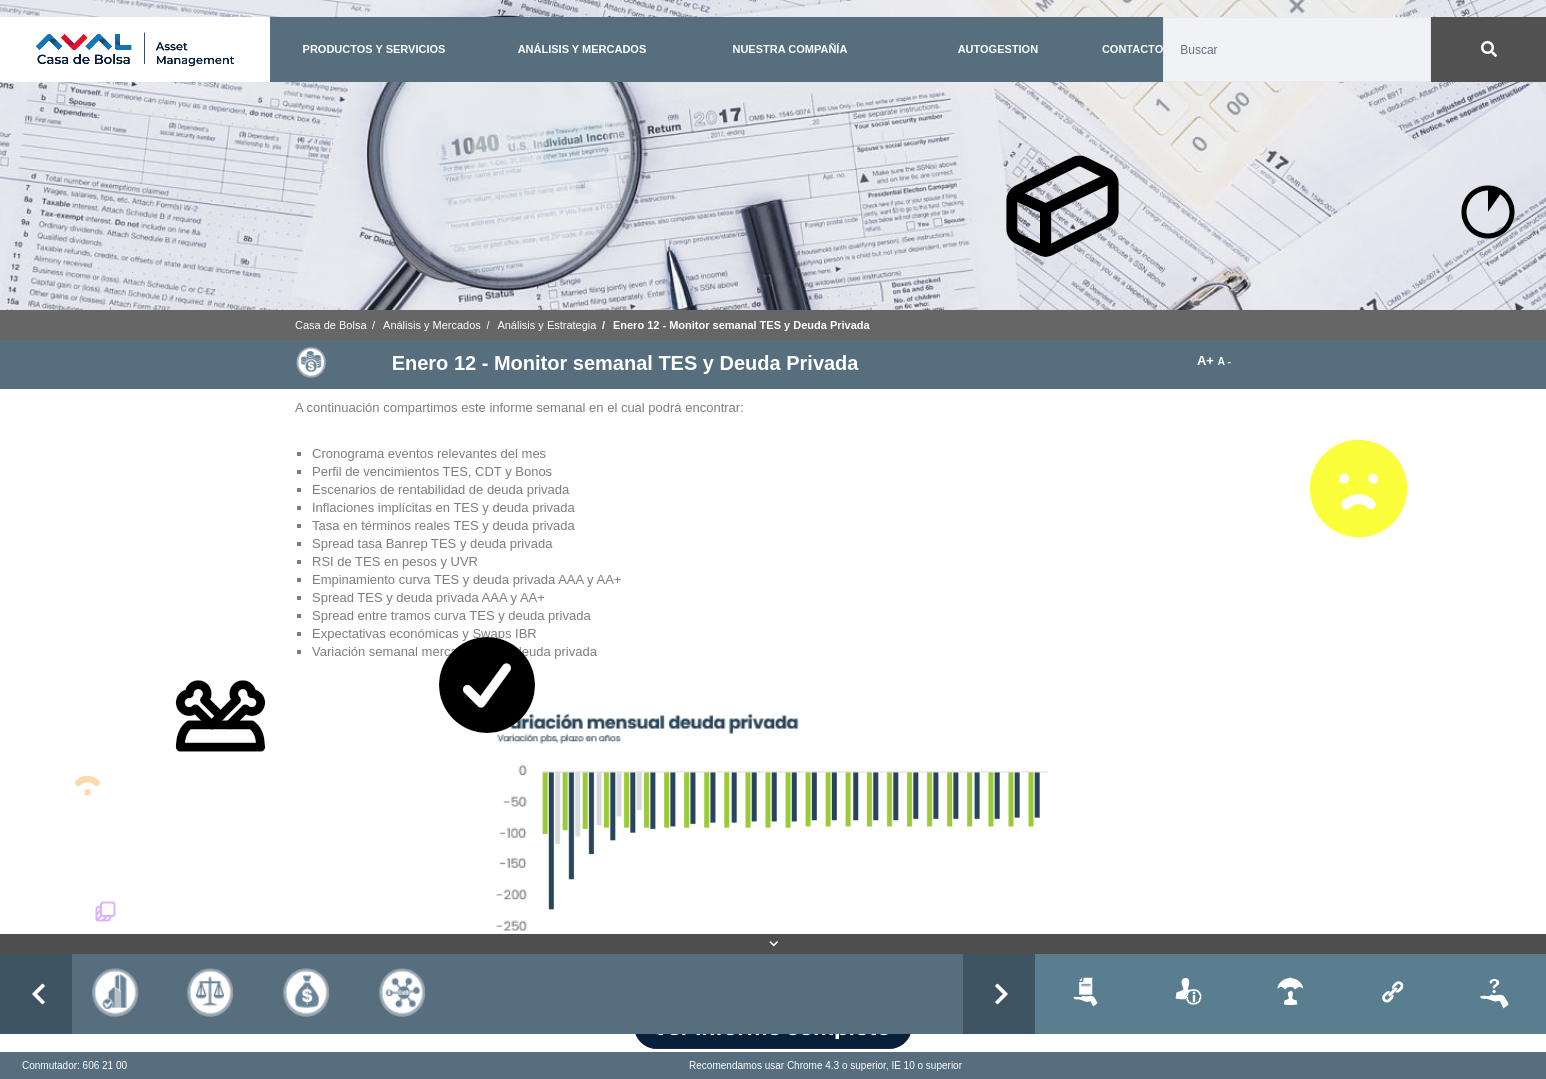  I want to click on select the bottom layer in a stack, so click(105, 911).